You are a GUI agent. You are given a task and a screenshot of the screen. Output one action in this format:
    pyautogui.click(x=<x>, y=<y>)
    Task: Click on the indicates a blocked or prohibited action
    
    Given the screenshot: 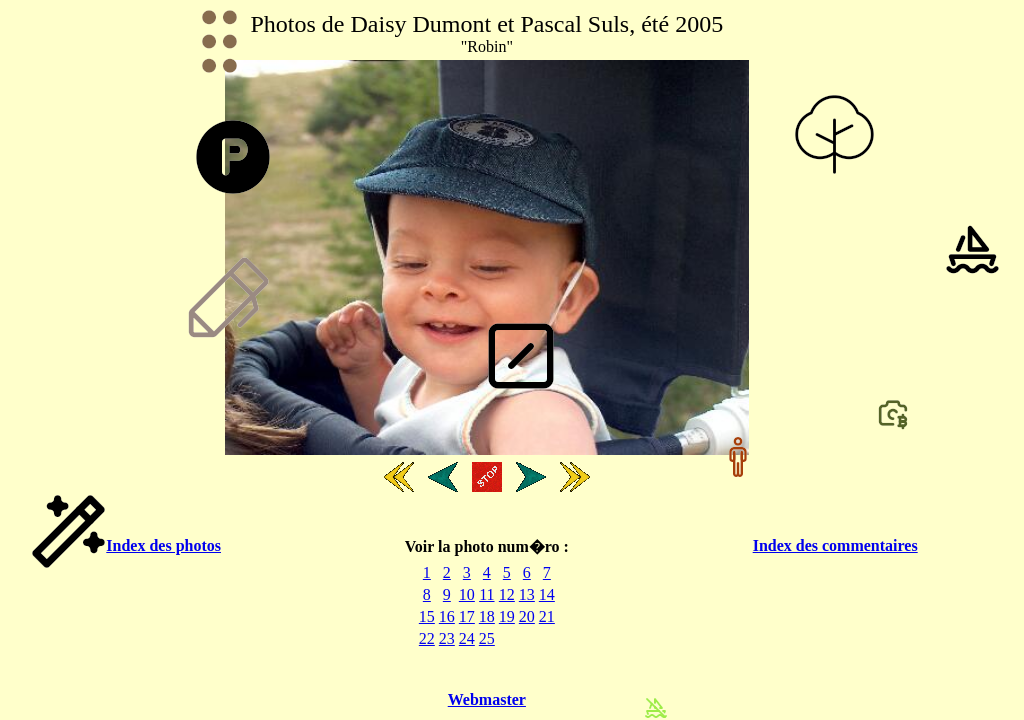 What is the action you would take?
    pyautogui.click(x=521, y=356)
    